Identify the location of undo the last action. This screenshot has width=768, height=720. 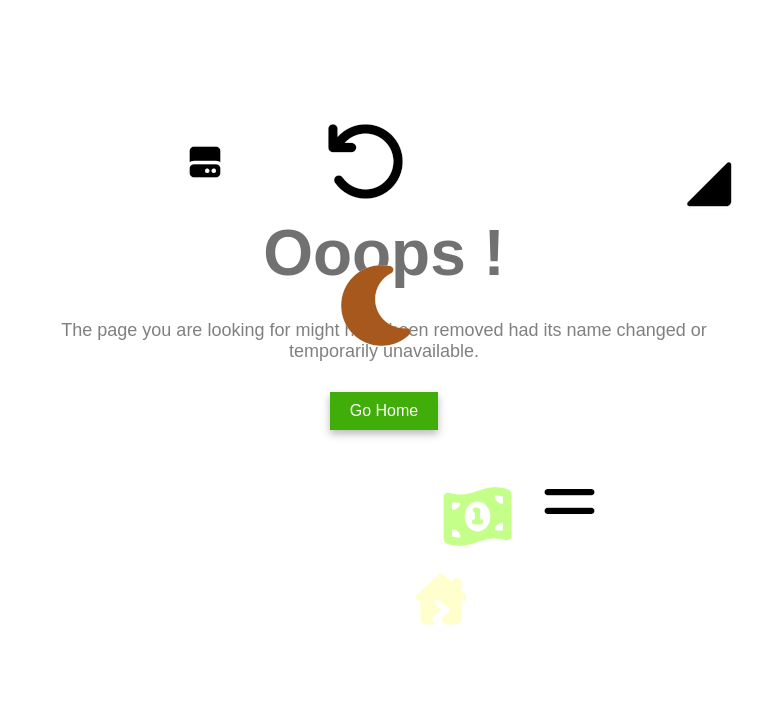
(365, 161).